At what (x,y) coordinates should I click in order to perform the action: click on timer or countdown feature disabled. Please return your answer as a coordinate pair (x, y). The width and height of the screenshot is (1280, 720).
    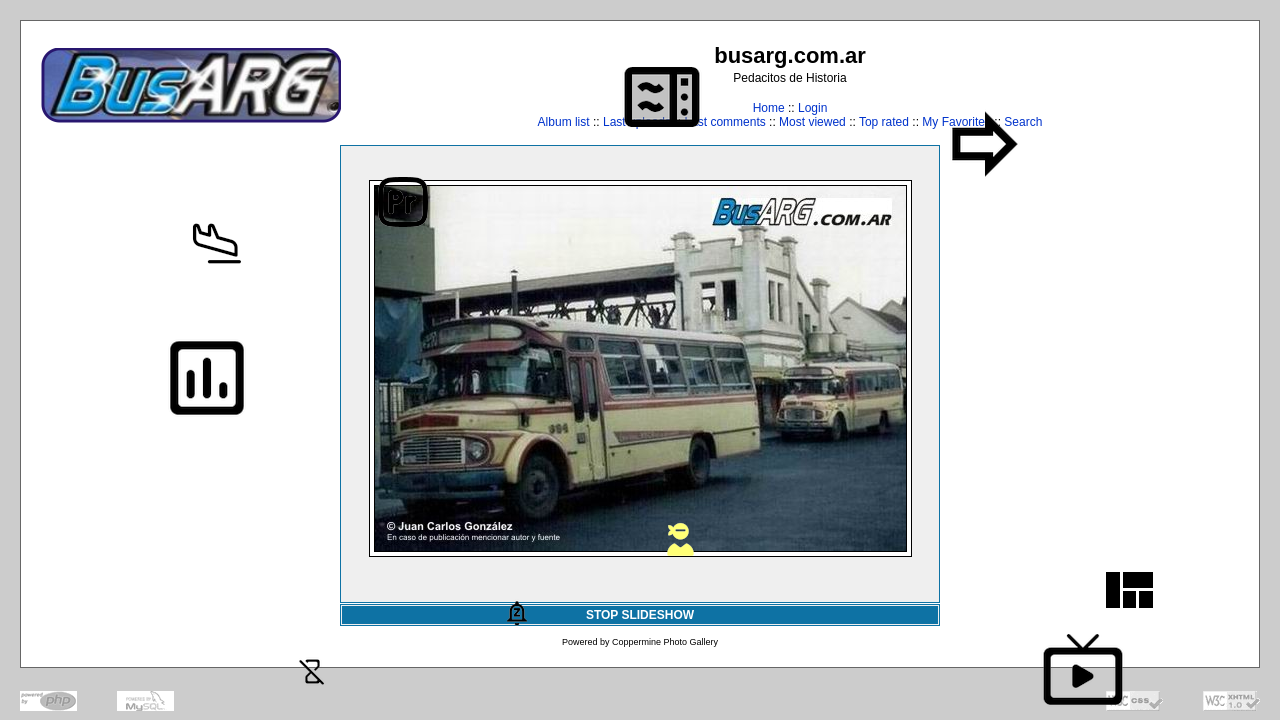
    Looking at the image, I should click on (312, 671).